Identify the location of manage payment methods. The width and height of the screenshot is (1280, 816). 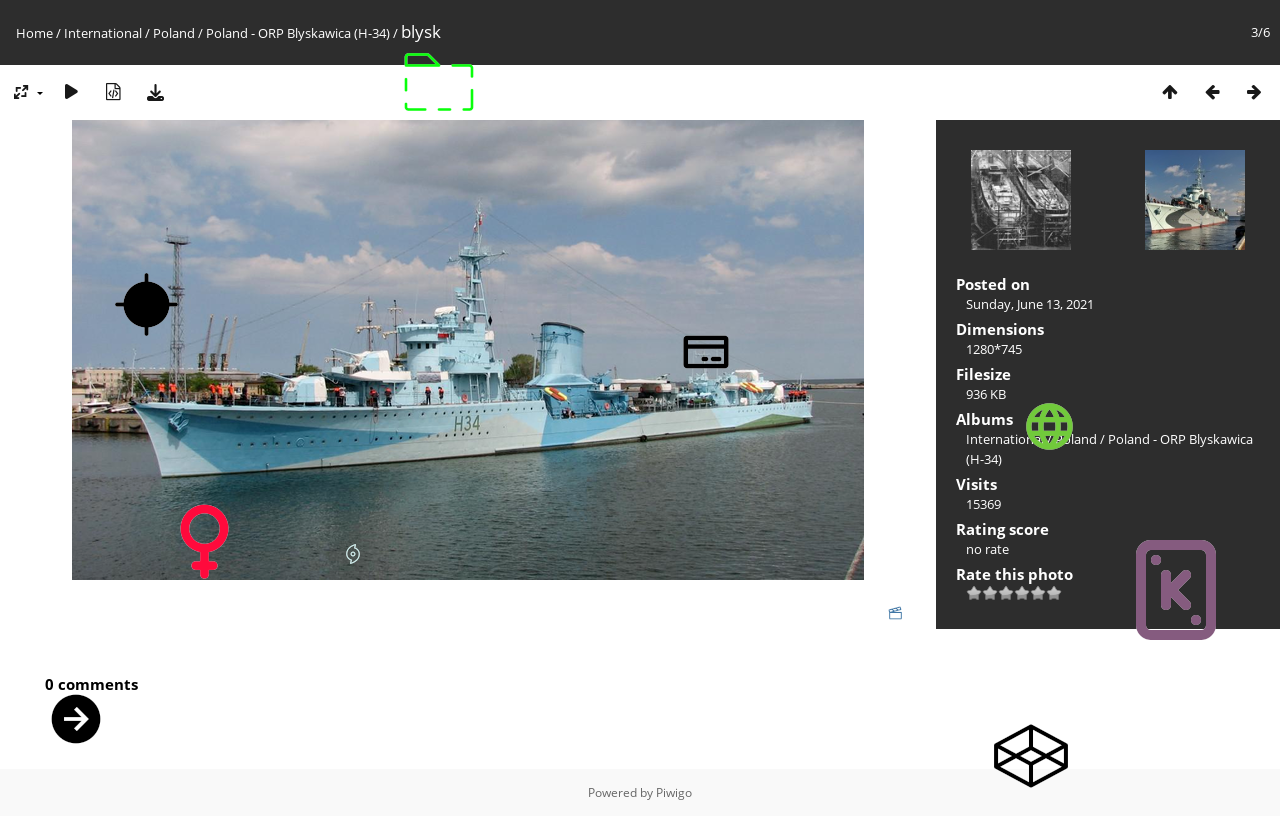
(706, 352).